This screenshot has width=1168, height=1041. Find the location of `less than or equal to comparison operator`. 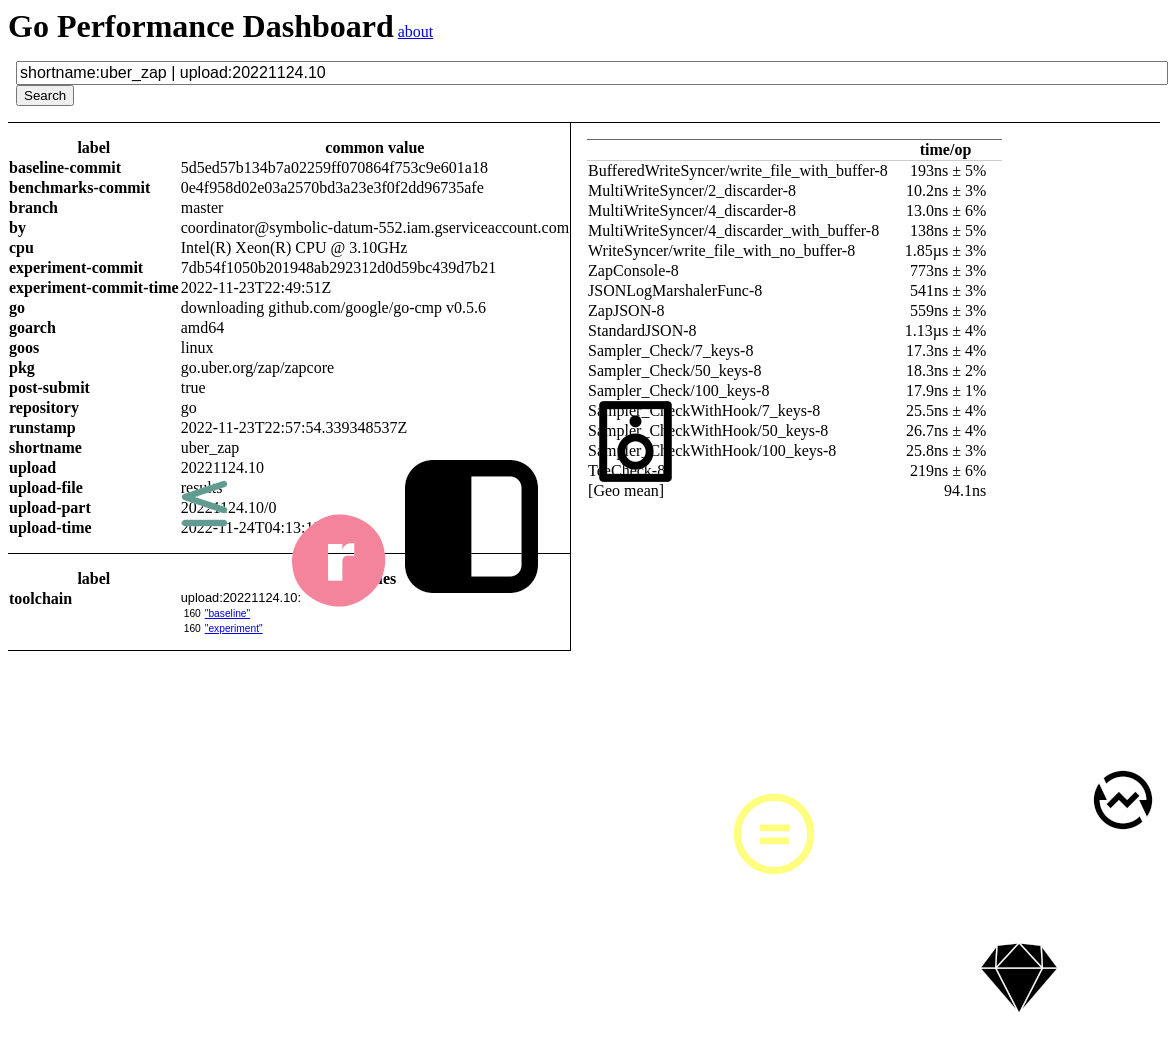

less than or equal to comparison operator is located at coordinates (204, 503).